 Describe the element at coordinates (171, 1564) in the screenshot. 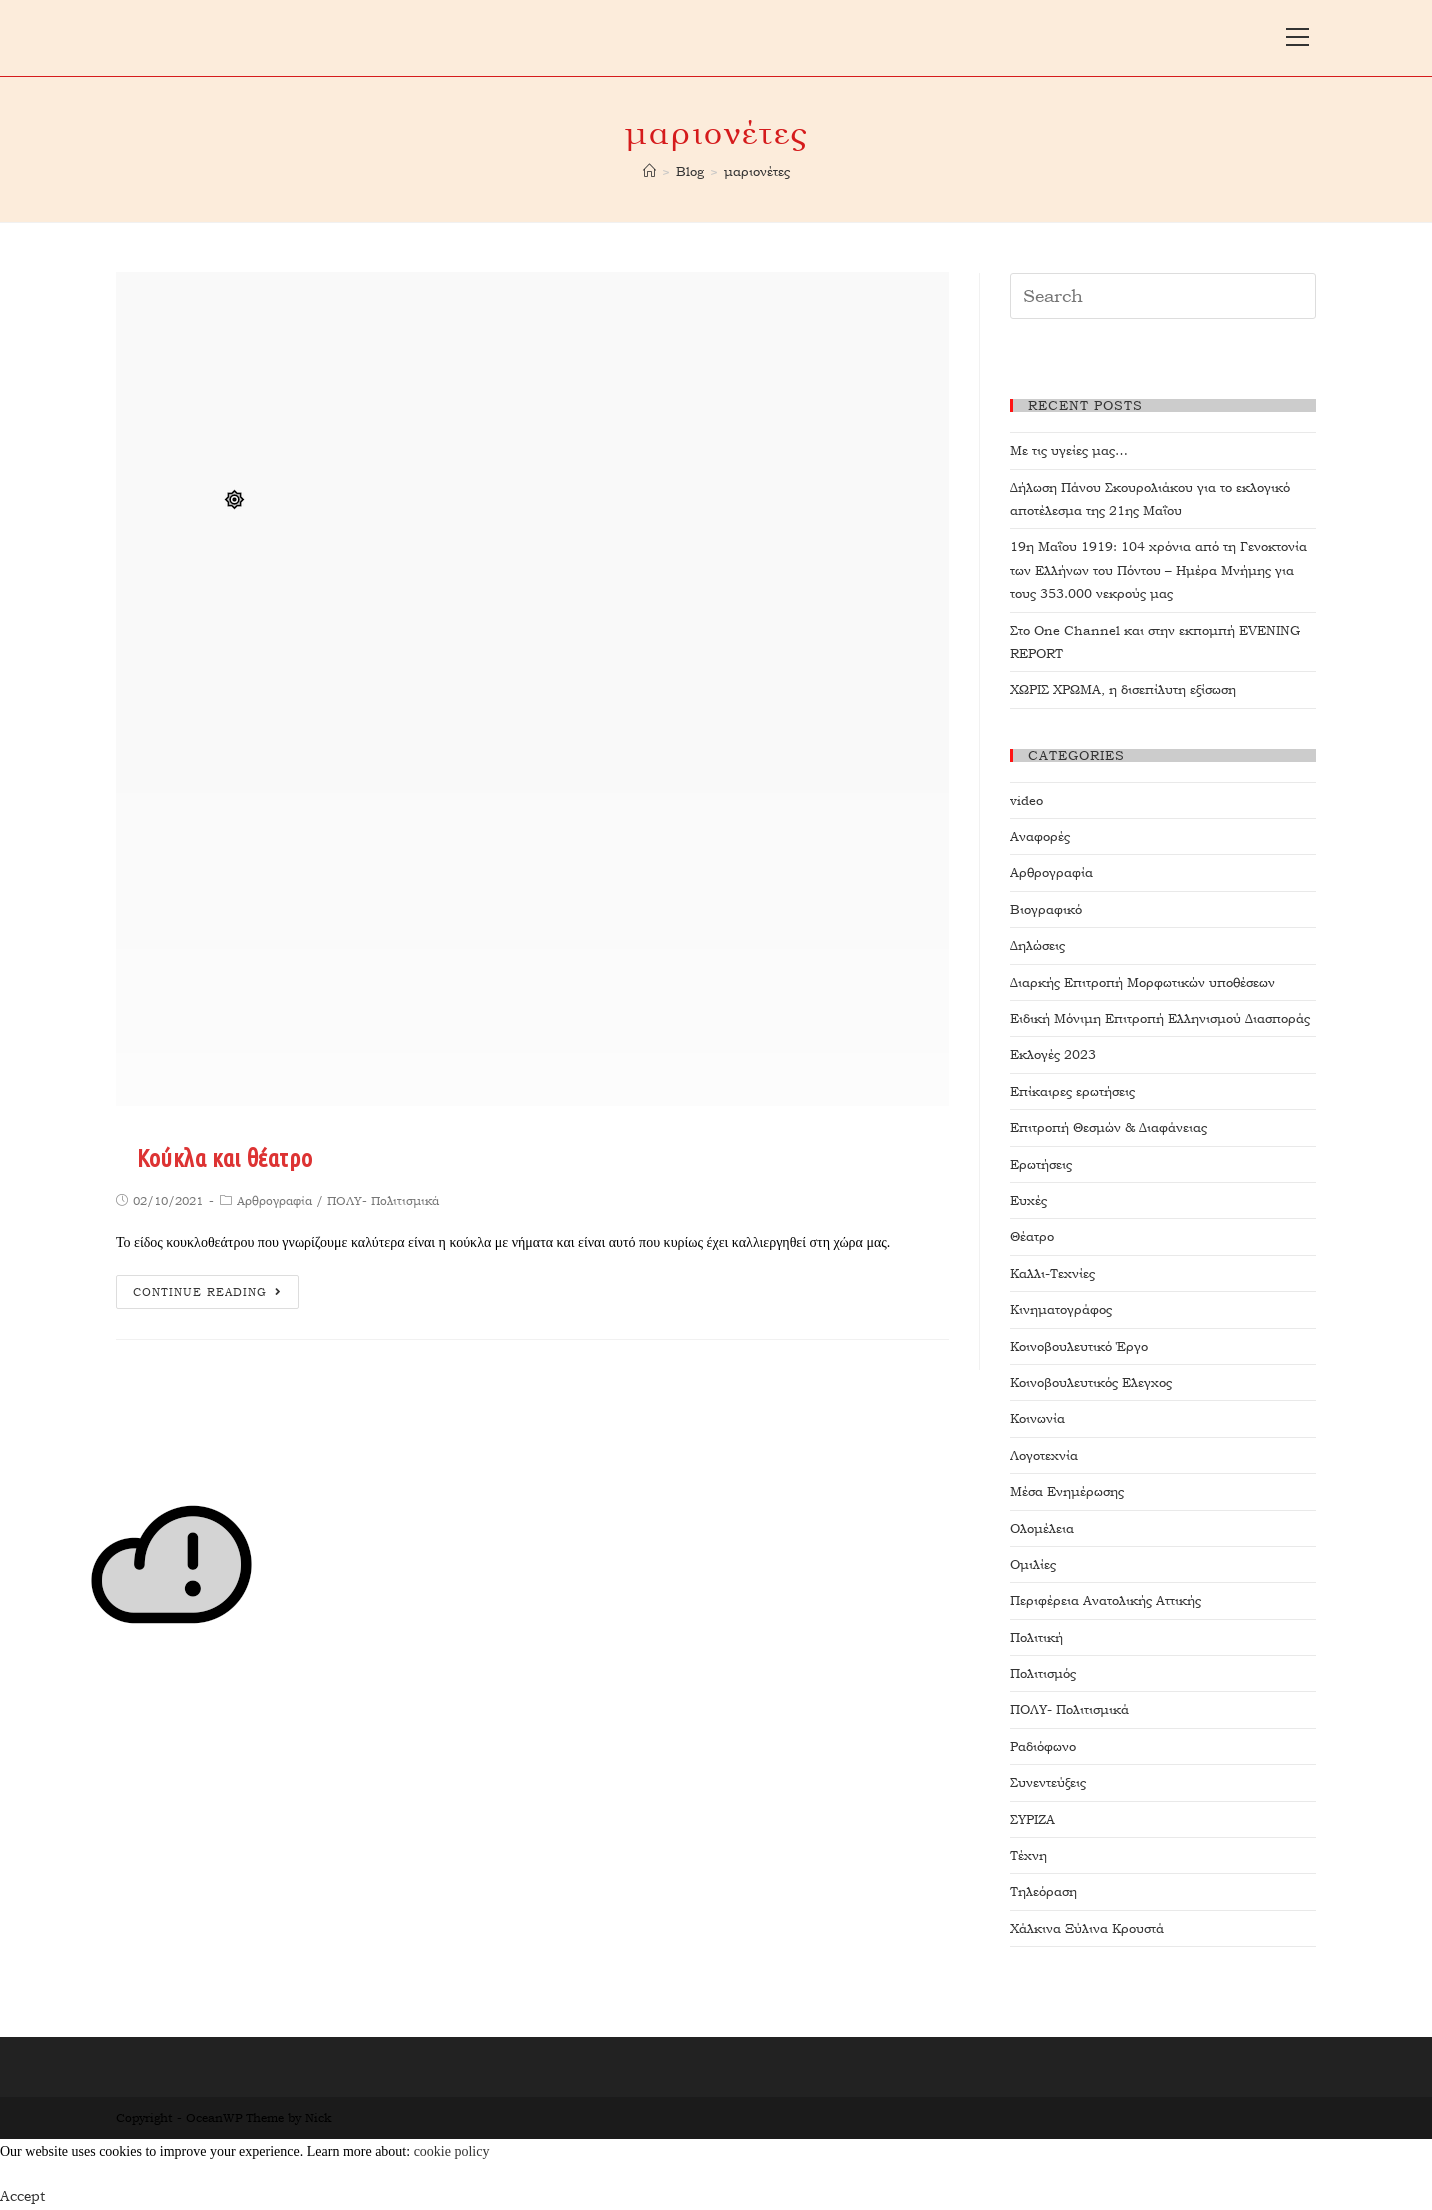

I see `cloud storage warning or issue detected` at that location.